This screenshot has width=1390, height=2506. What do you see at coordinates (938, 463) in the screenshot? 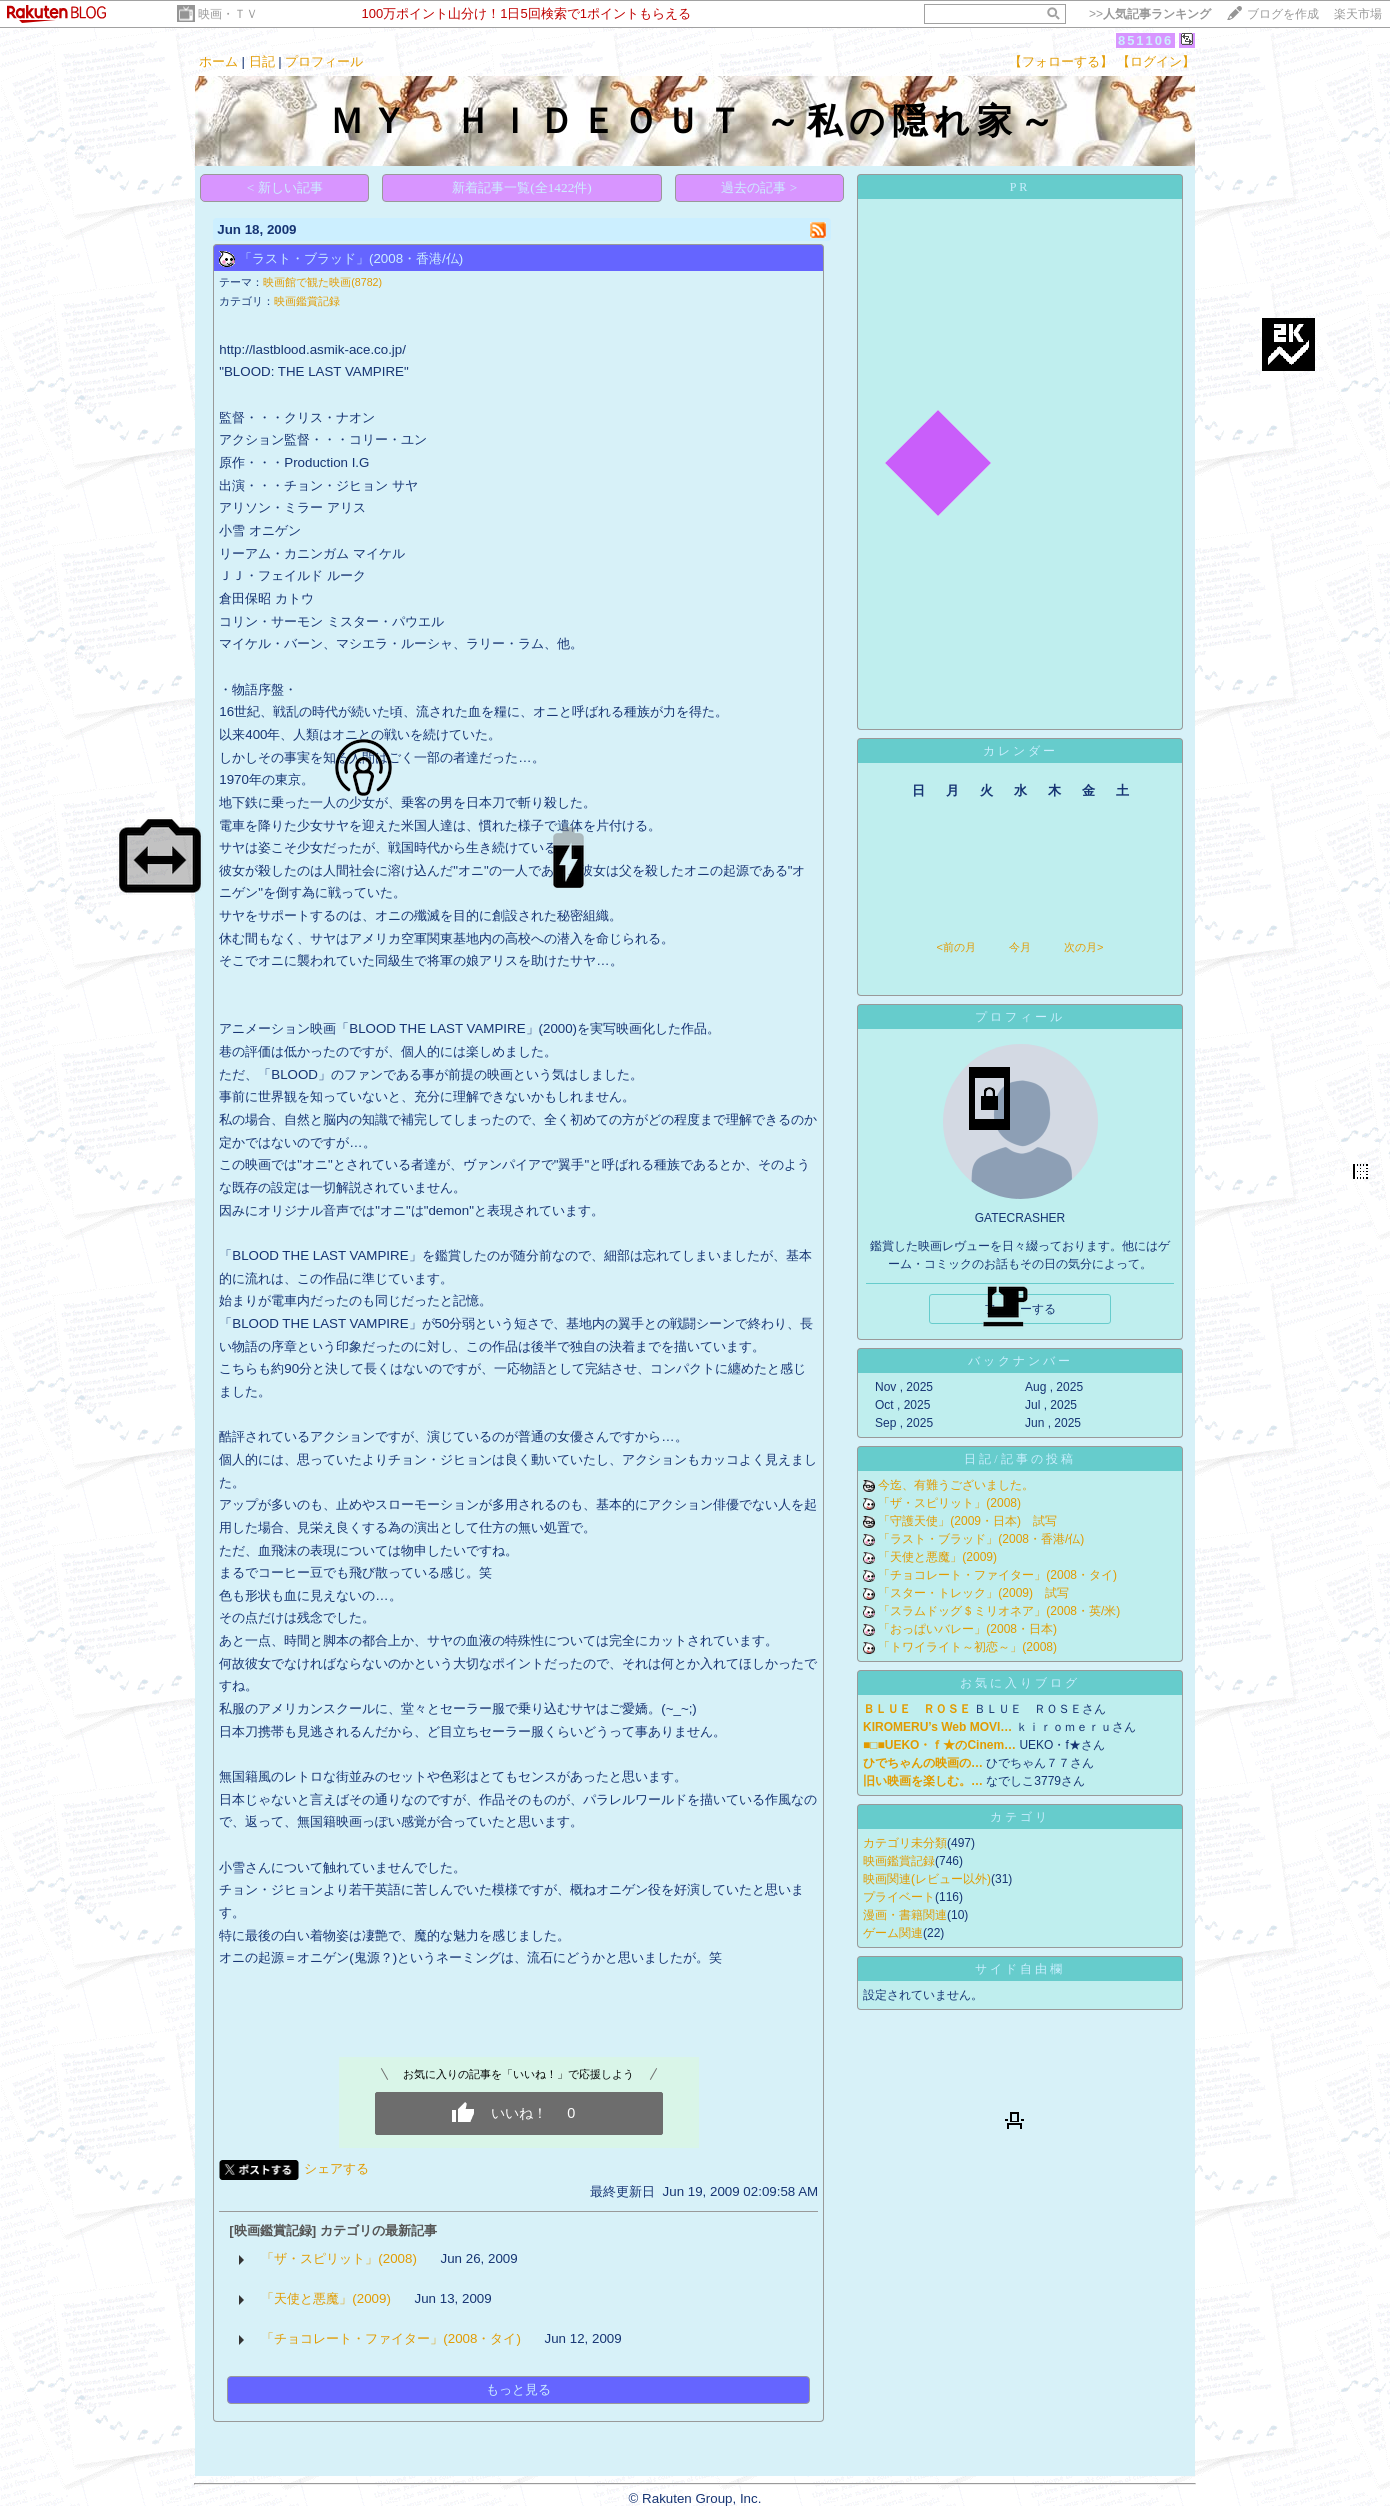
I see `set a log breakpoint in code` at bounding box center [938, 463].